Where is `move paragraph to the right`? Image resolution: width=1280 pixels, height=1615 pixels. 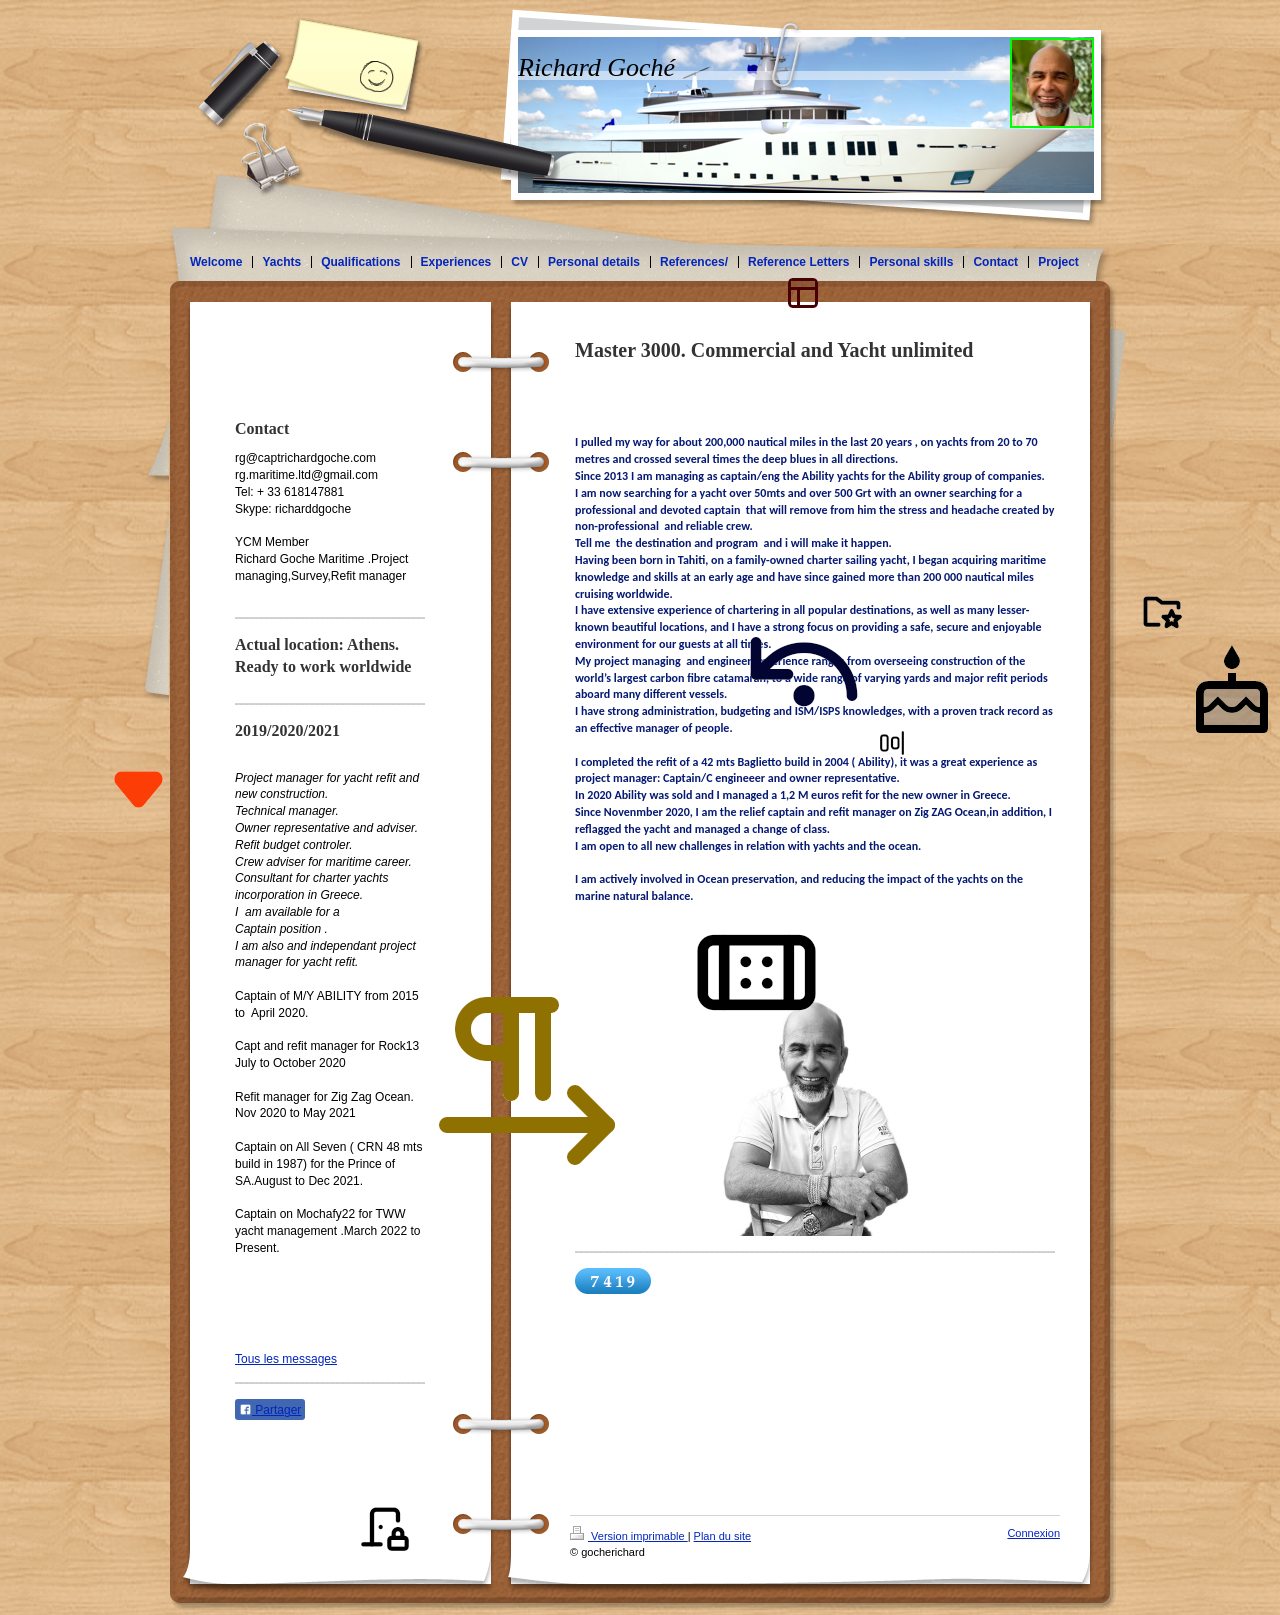 move paragraph to the right is located at coordinates (527, 1077).